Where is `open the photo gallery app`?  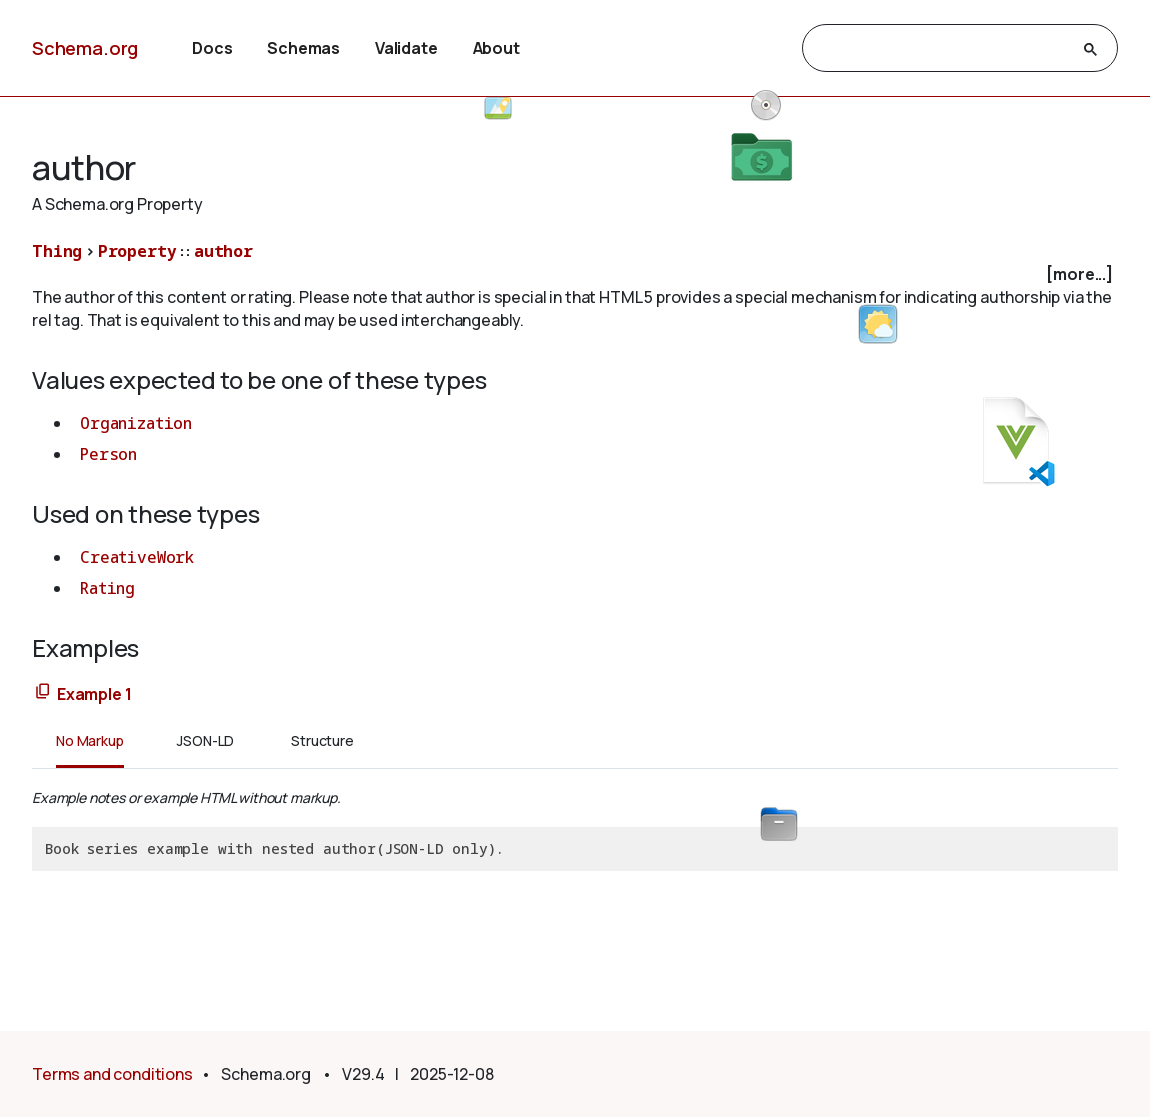
open the photo gallery app is located at coordinates (498, 108).